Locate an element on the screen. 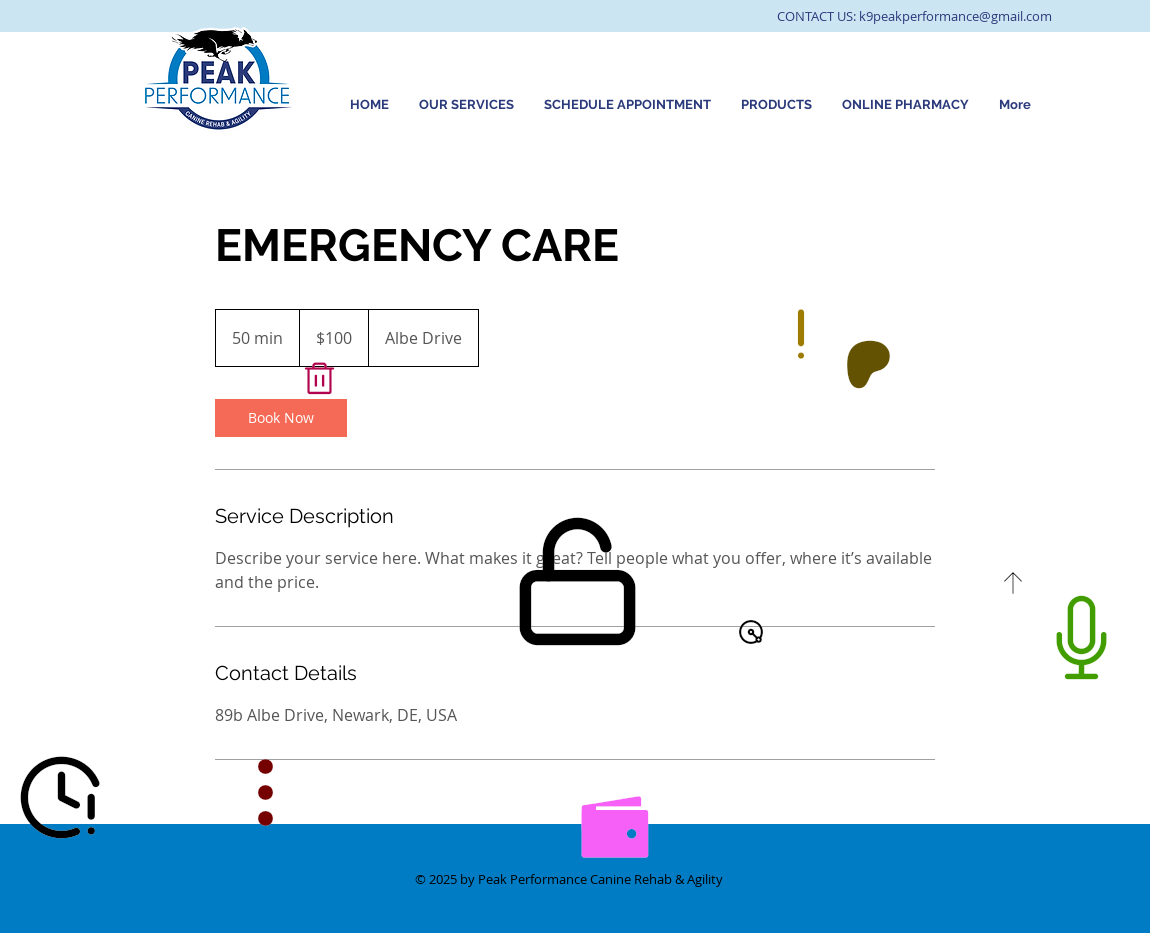 The image size is (1150, 933). indicates a warning or alert requiring attention is located at coordinates (801, 334).